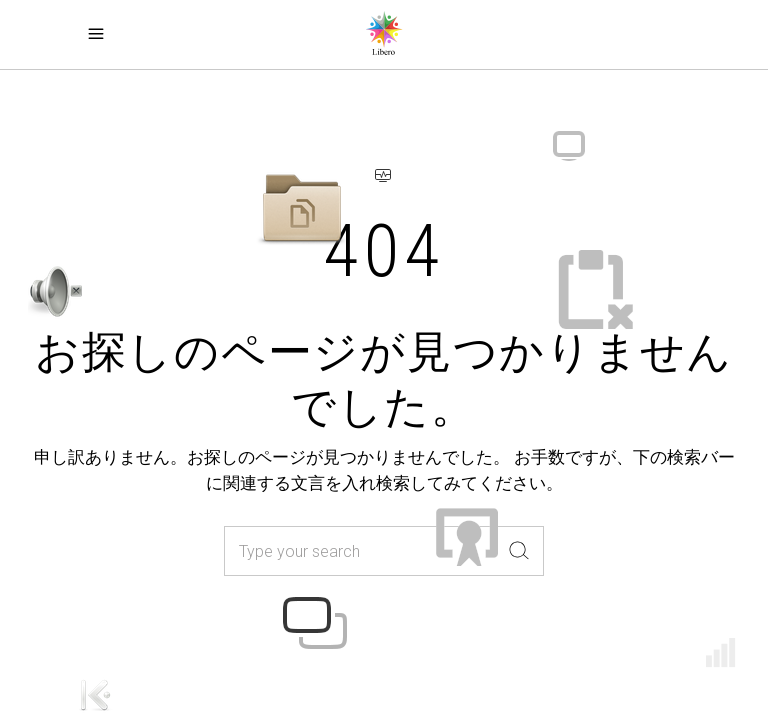 The width and height of the screenshot is (768, 720). Describe the element at coordinates (593, 289) in the screenshot. I see `indicates an overdue or expired task` at that location.